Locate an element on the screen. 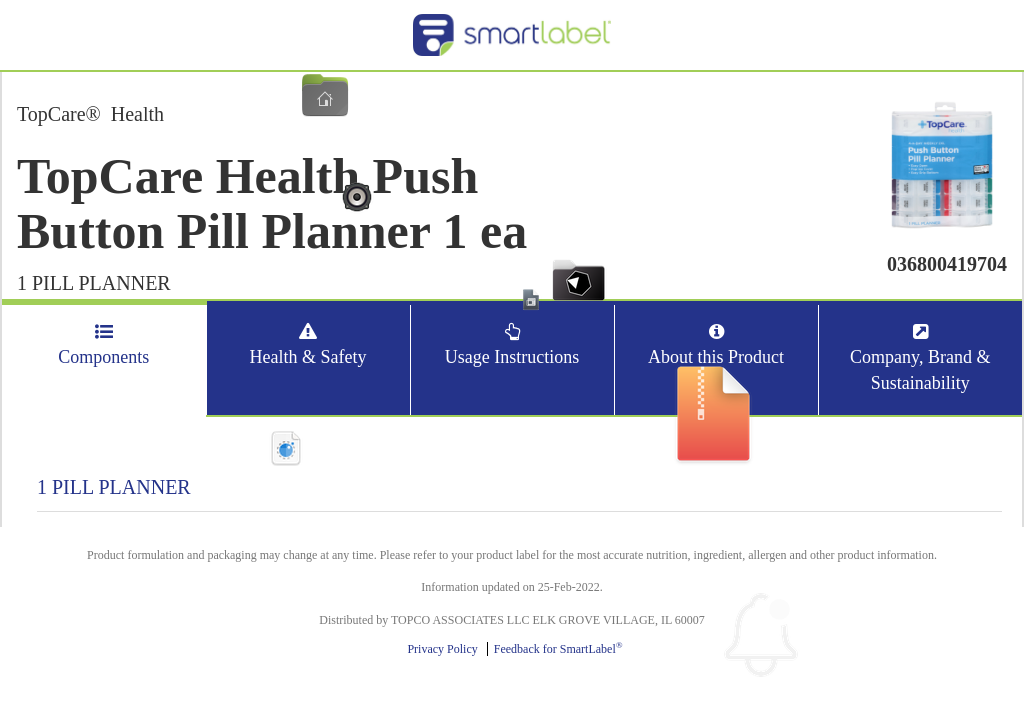  open crystal or gem-related files folder is located at coordinates (578, 281).